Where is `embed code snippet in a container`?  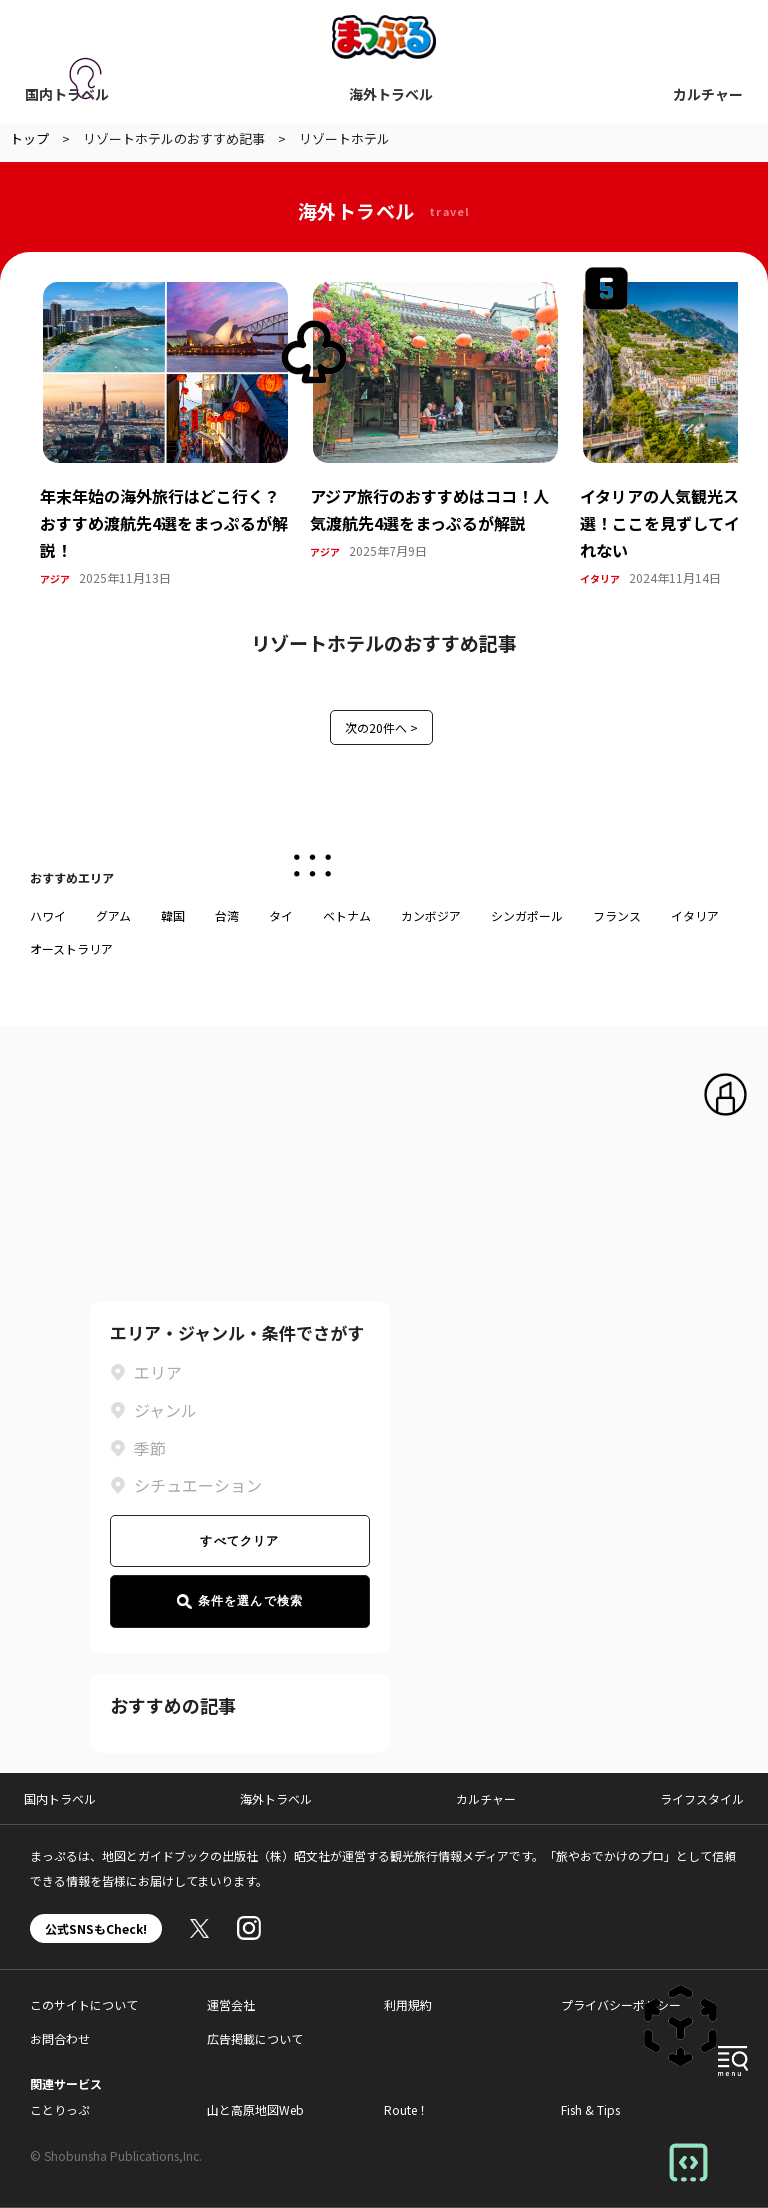 embed code snippet in a container is located at coordinates (688, 2162).